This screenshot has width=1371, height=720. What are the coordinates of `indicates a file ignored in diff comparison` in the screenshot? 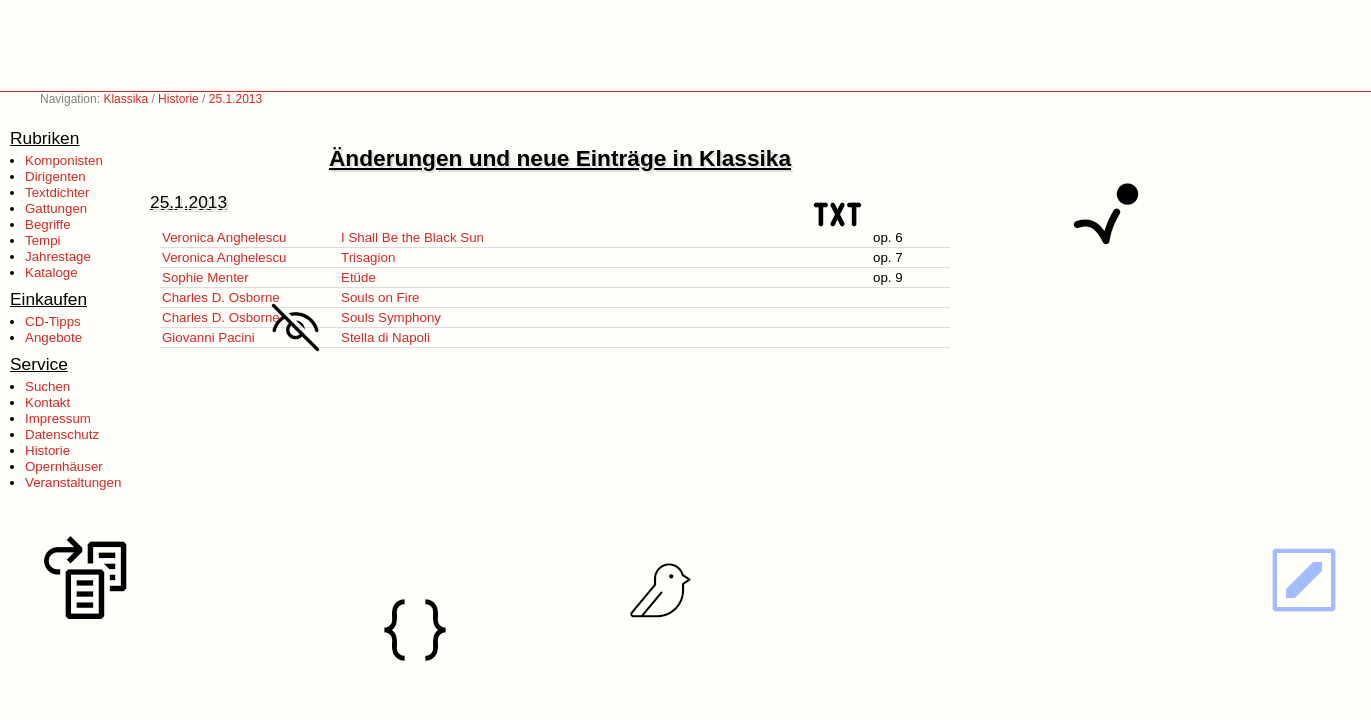 It's located at (1304, 580).